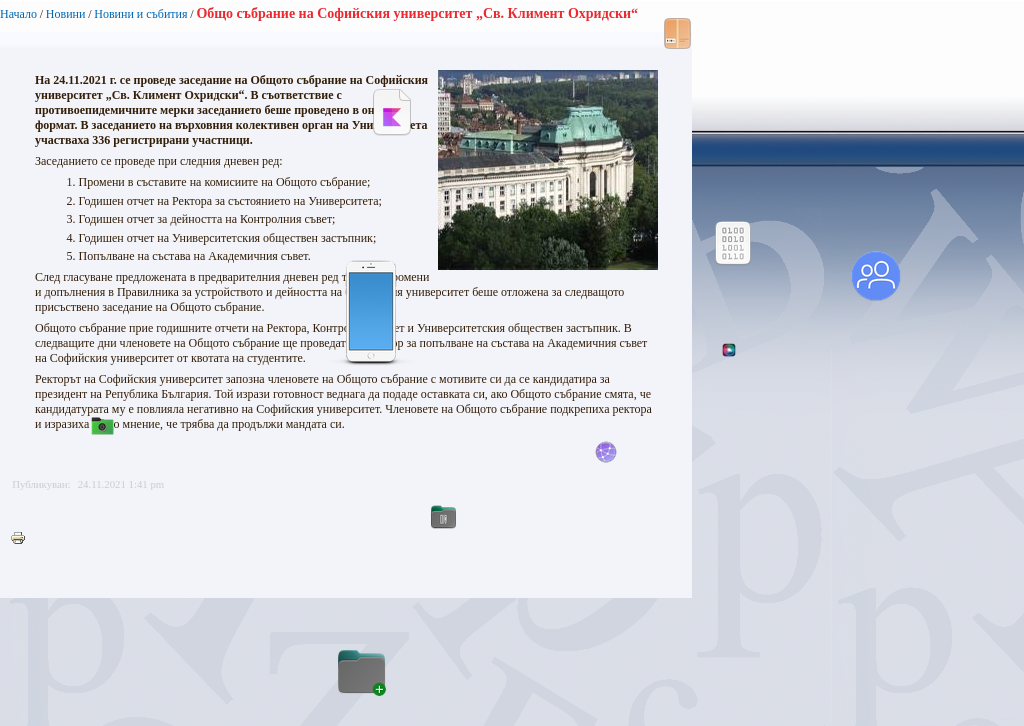 This screenshot has width=1024, height=726. I want to click on create a new folder, so click(361, 671).